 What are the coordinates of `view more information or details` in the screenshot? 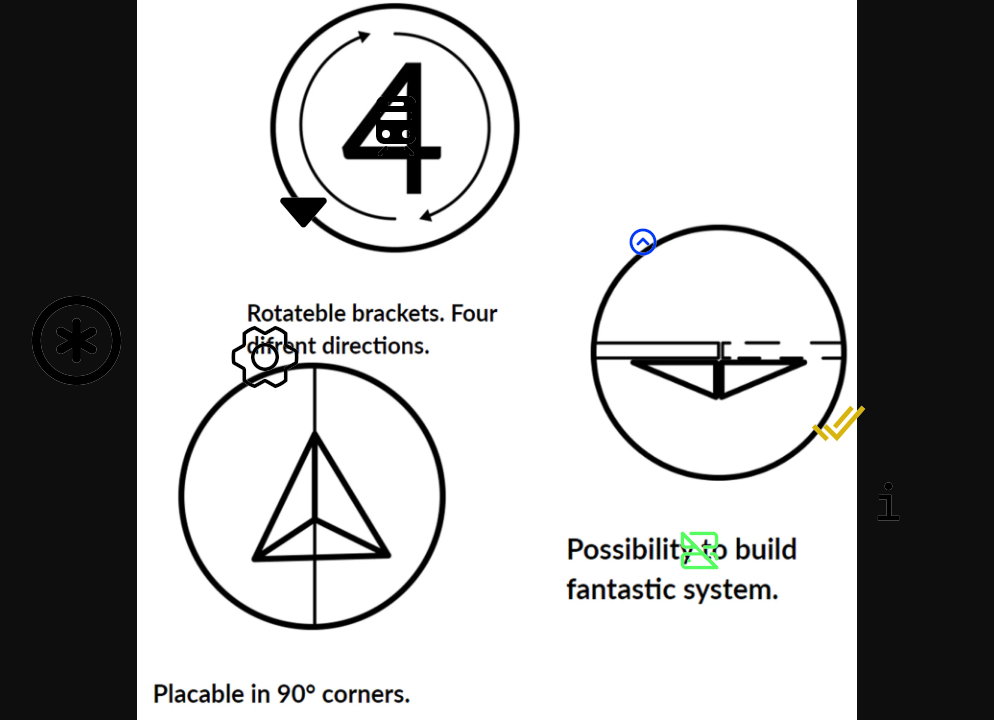 It's located at (888, 501).